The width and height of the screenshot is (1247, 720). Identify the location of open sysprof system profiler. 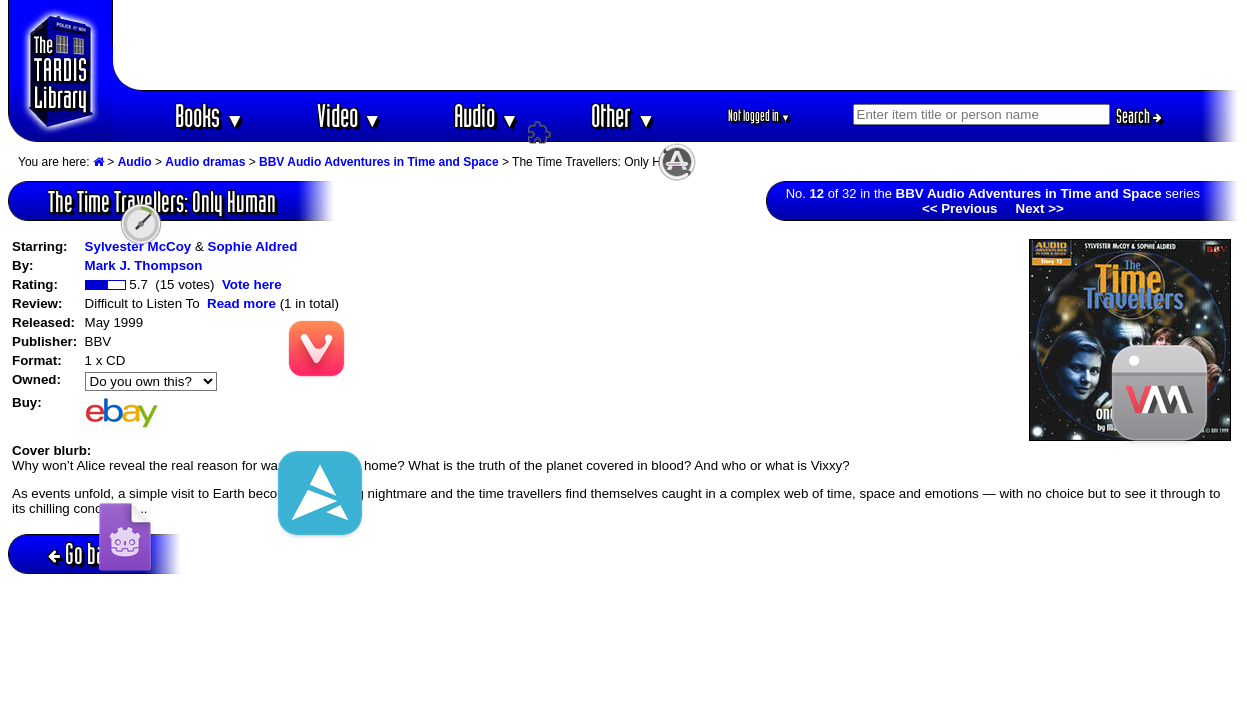
(141, 224).